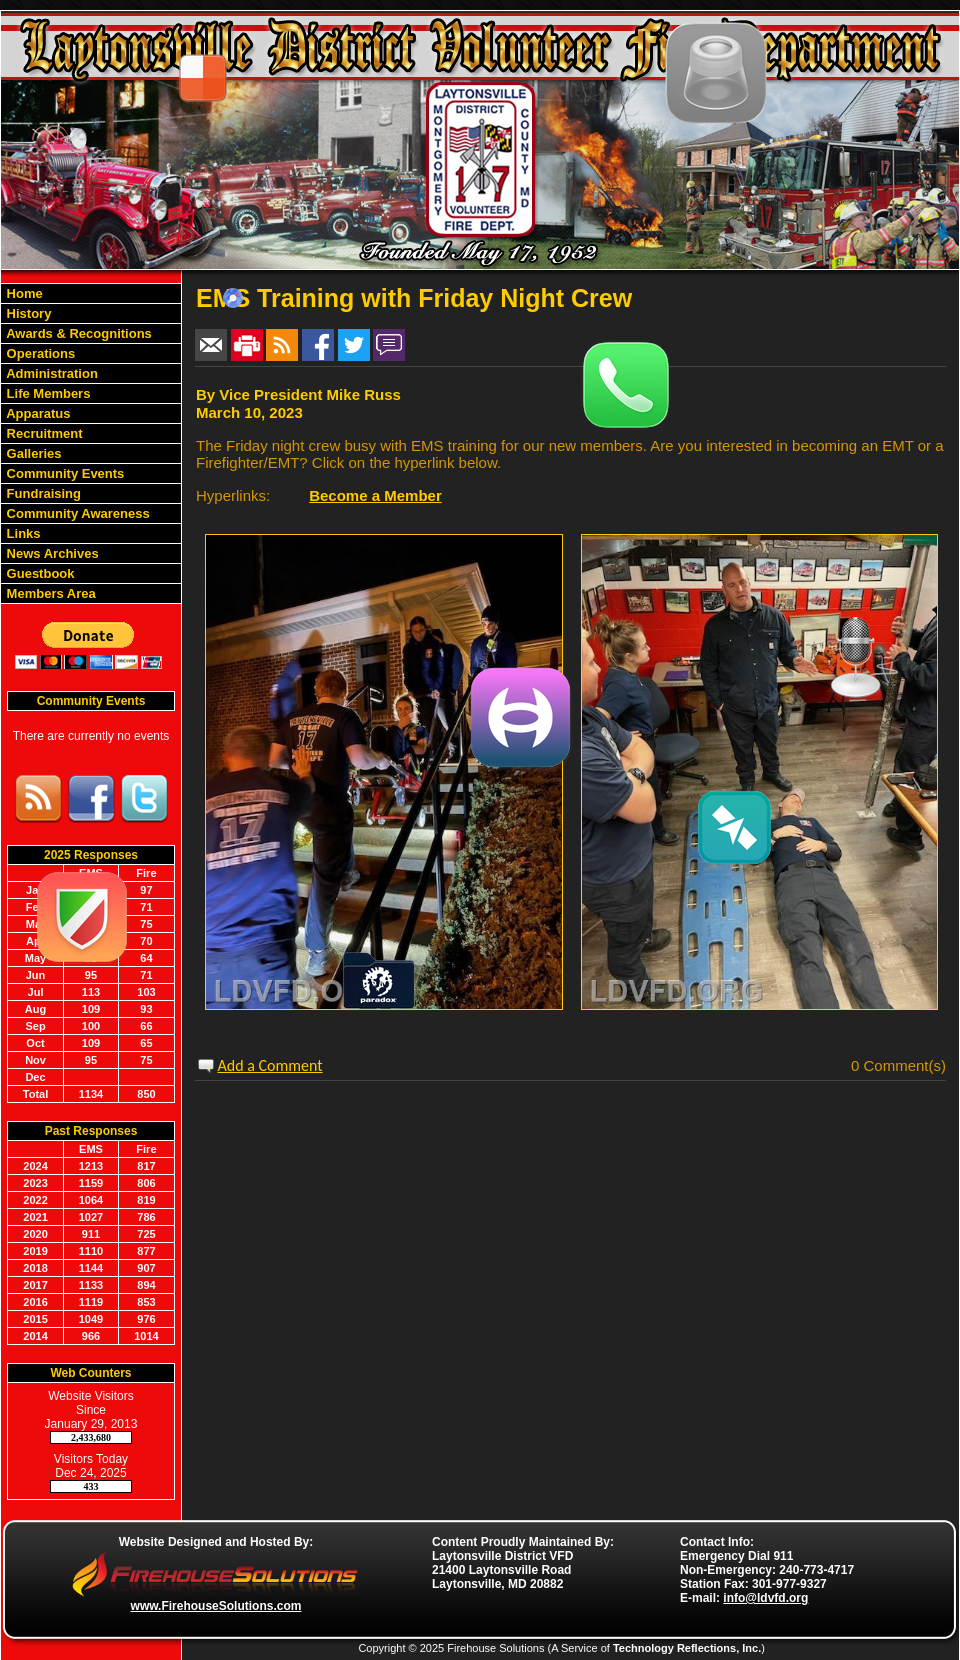 This screenshot has height=1660, width=960. Describe the element at coordinates (716, 73) in the screenshot. I see `open preview app to view images and PDFs` at that location.